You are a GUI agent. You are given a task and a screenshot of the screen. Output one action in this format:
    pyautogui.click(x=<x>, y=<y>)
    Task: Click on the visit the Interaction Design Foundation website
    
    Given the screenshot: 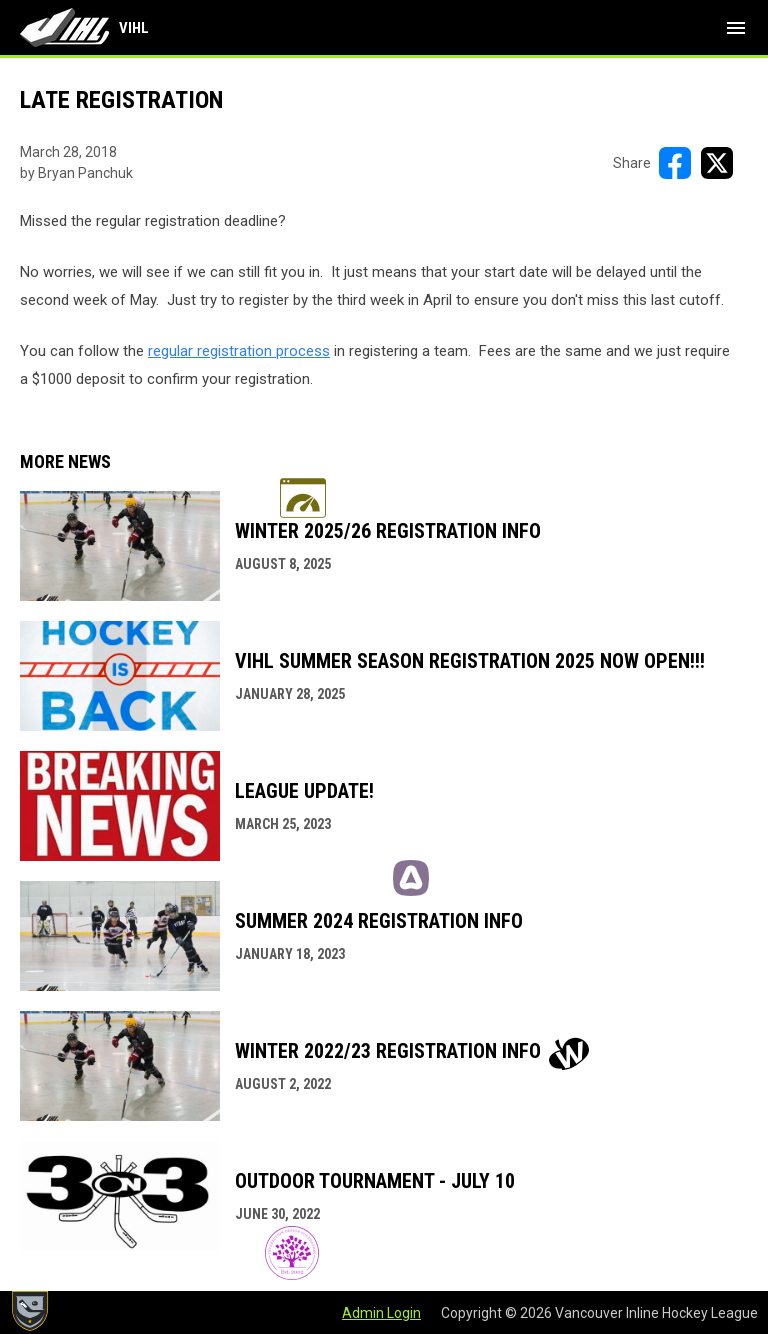 What is the action you would take?
    pyautogui.click(x=292, y=1253)
    